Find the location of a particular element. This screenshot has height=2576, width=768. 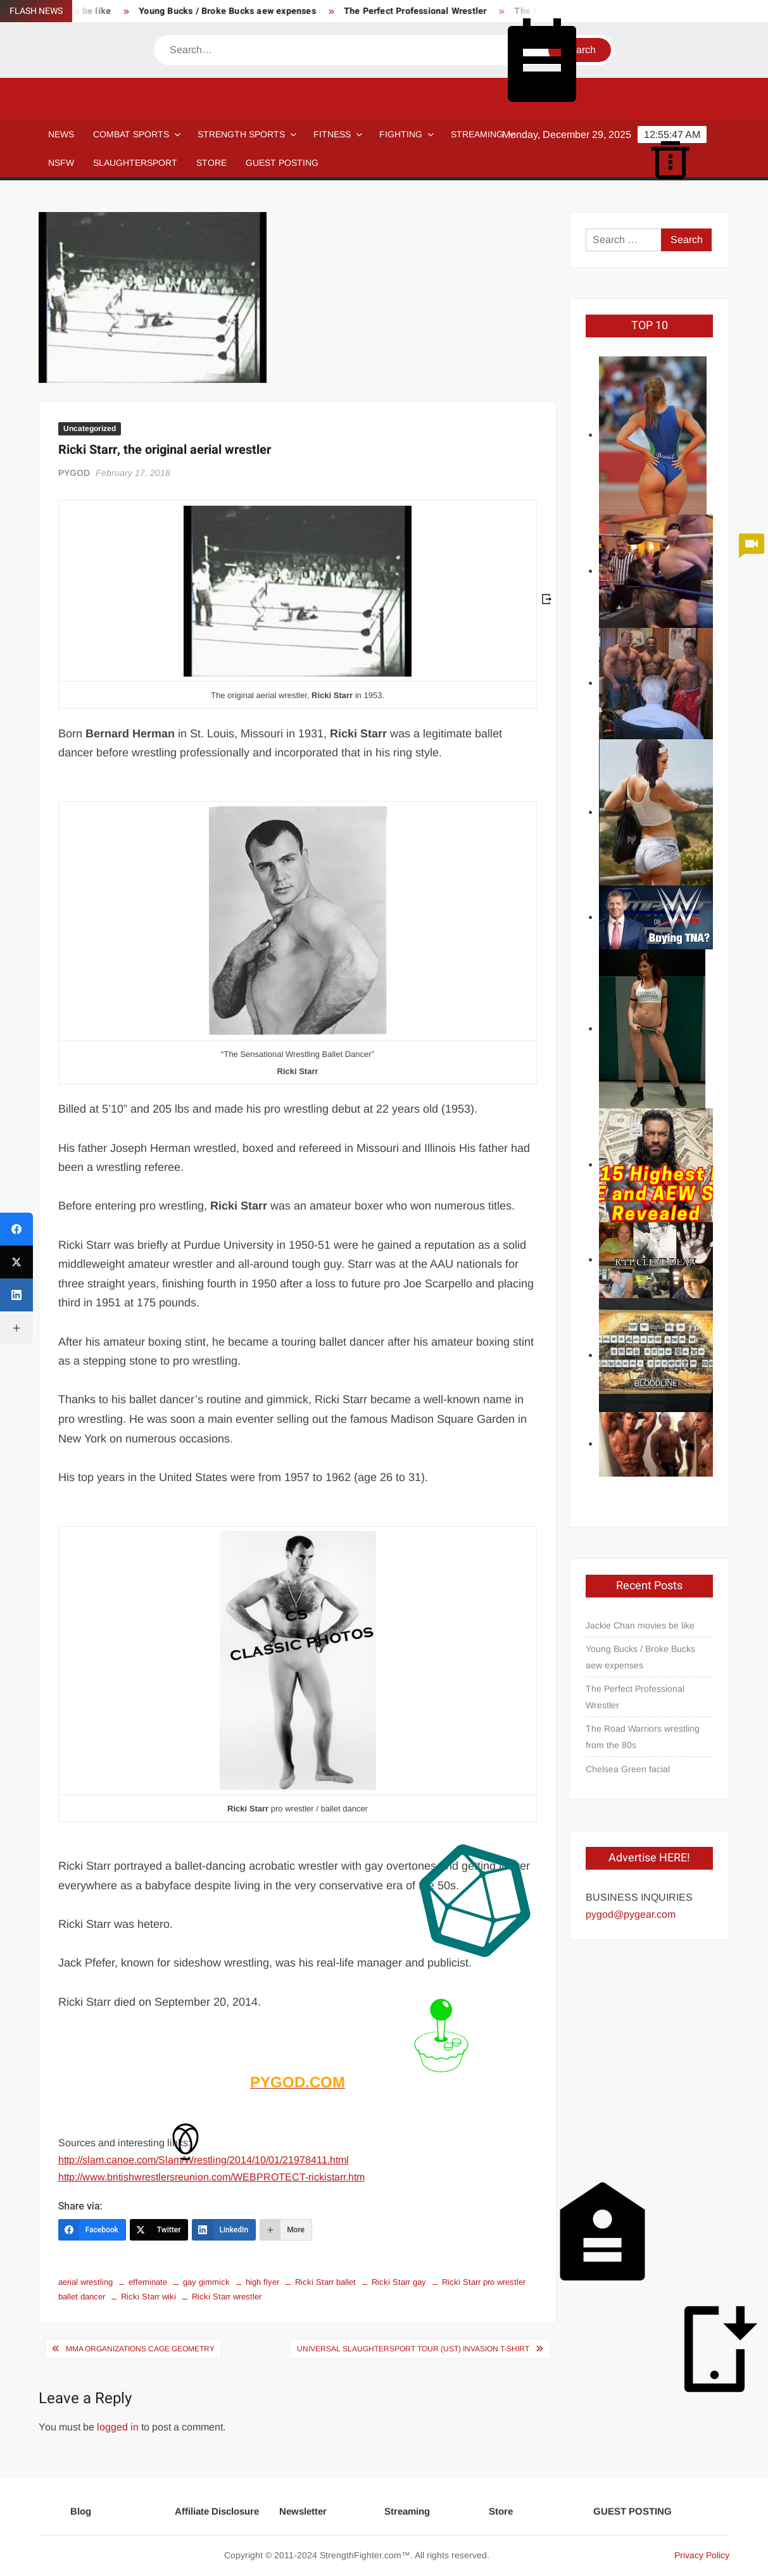

influxdb time-series database logo is located at coordinates (475, 1901).